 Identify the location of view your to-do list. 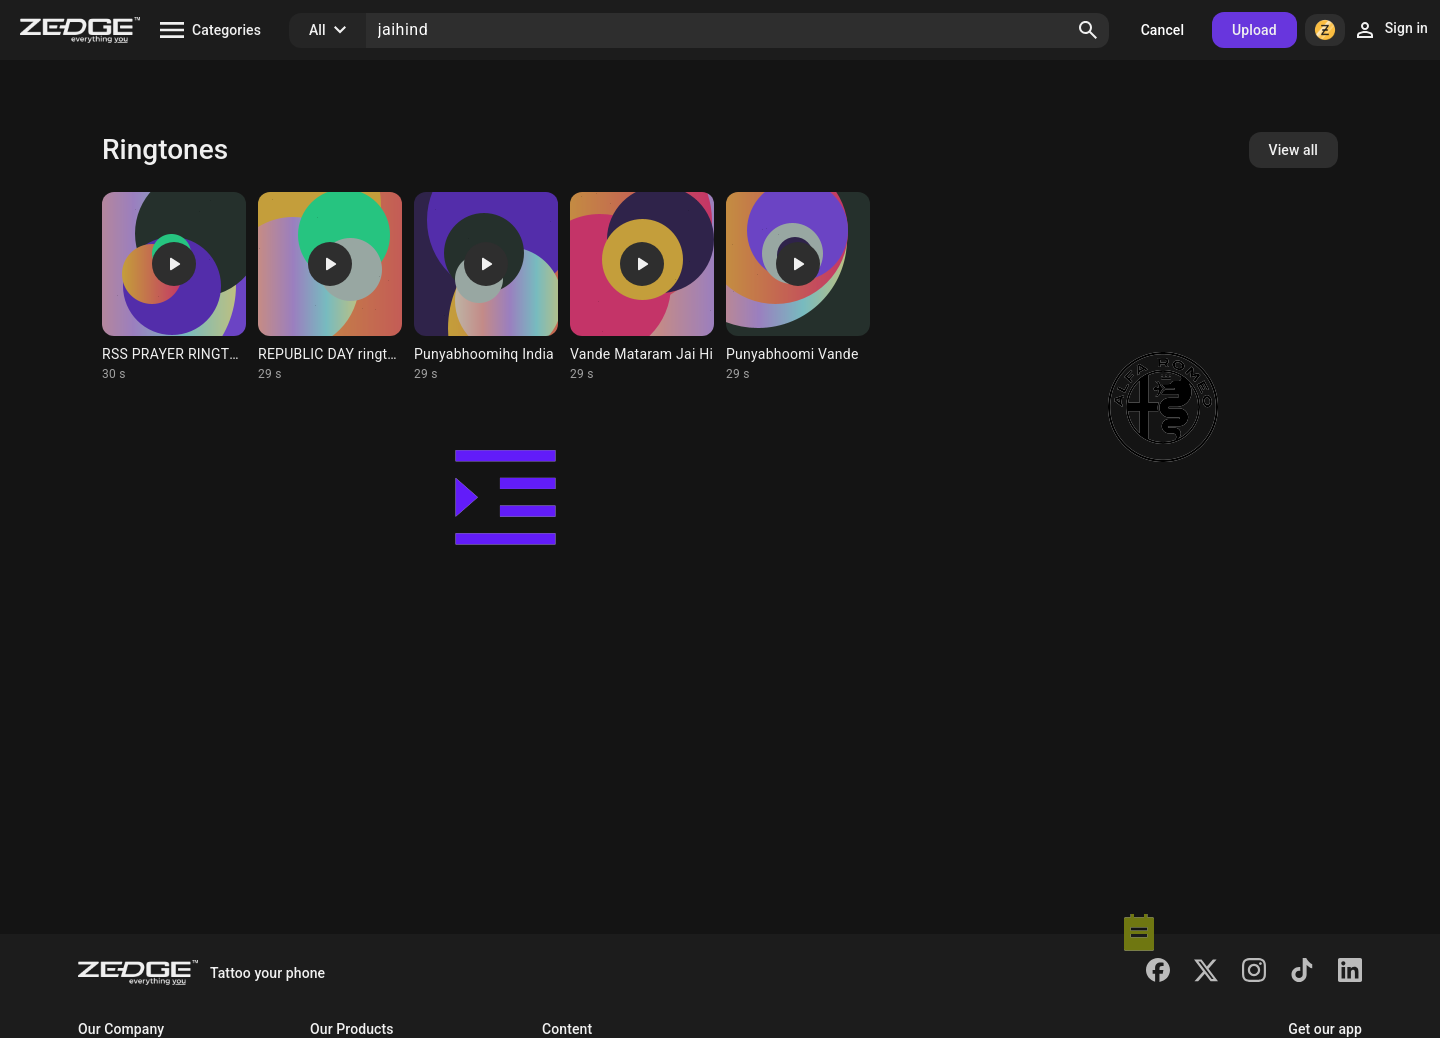
(1139, 934).